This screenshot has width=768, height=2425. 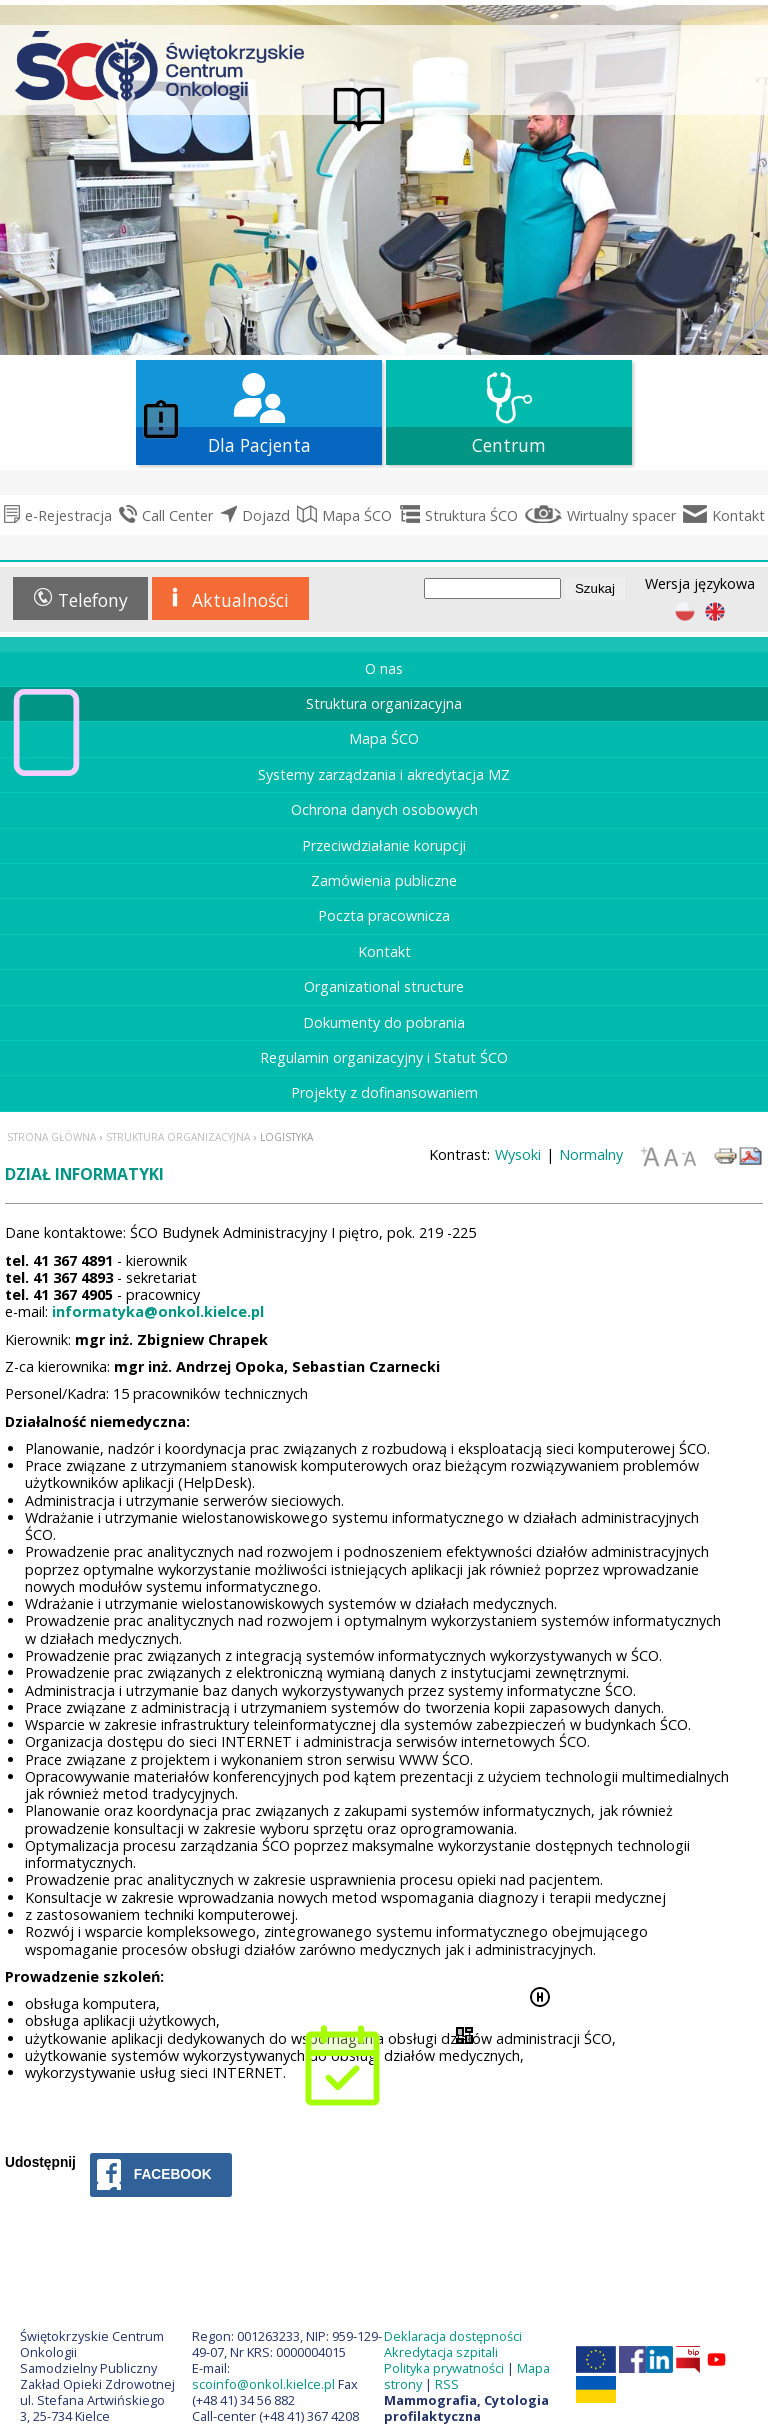 I want to click on open reading mode or e-reader, so click(x=359, y=106).